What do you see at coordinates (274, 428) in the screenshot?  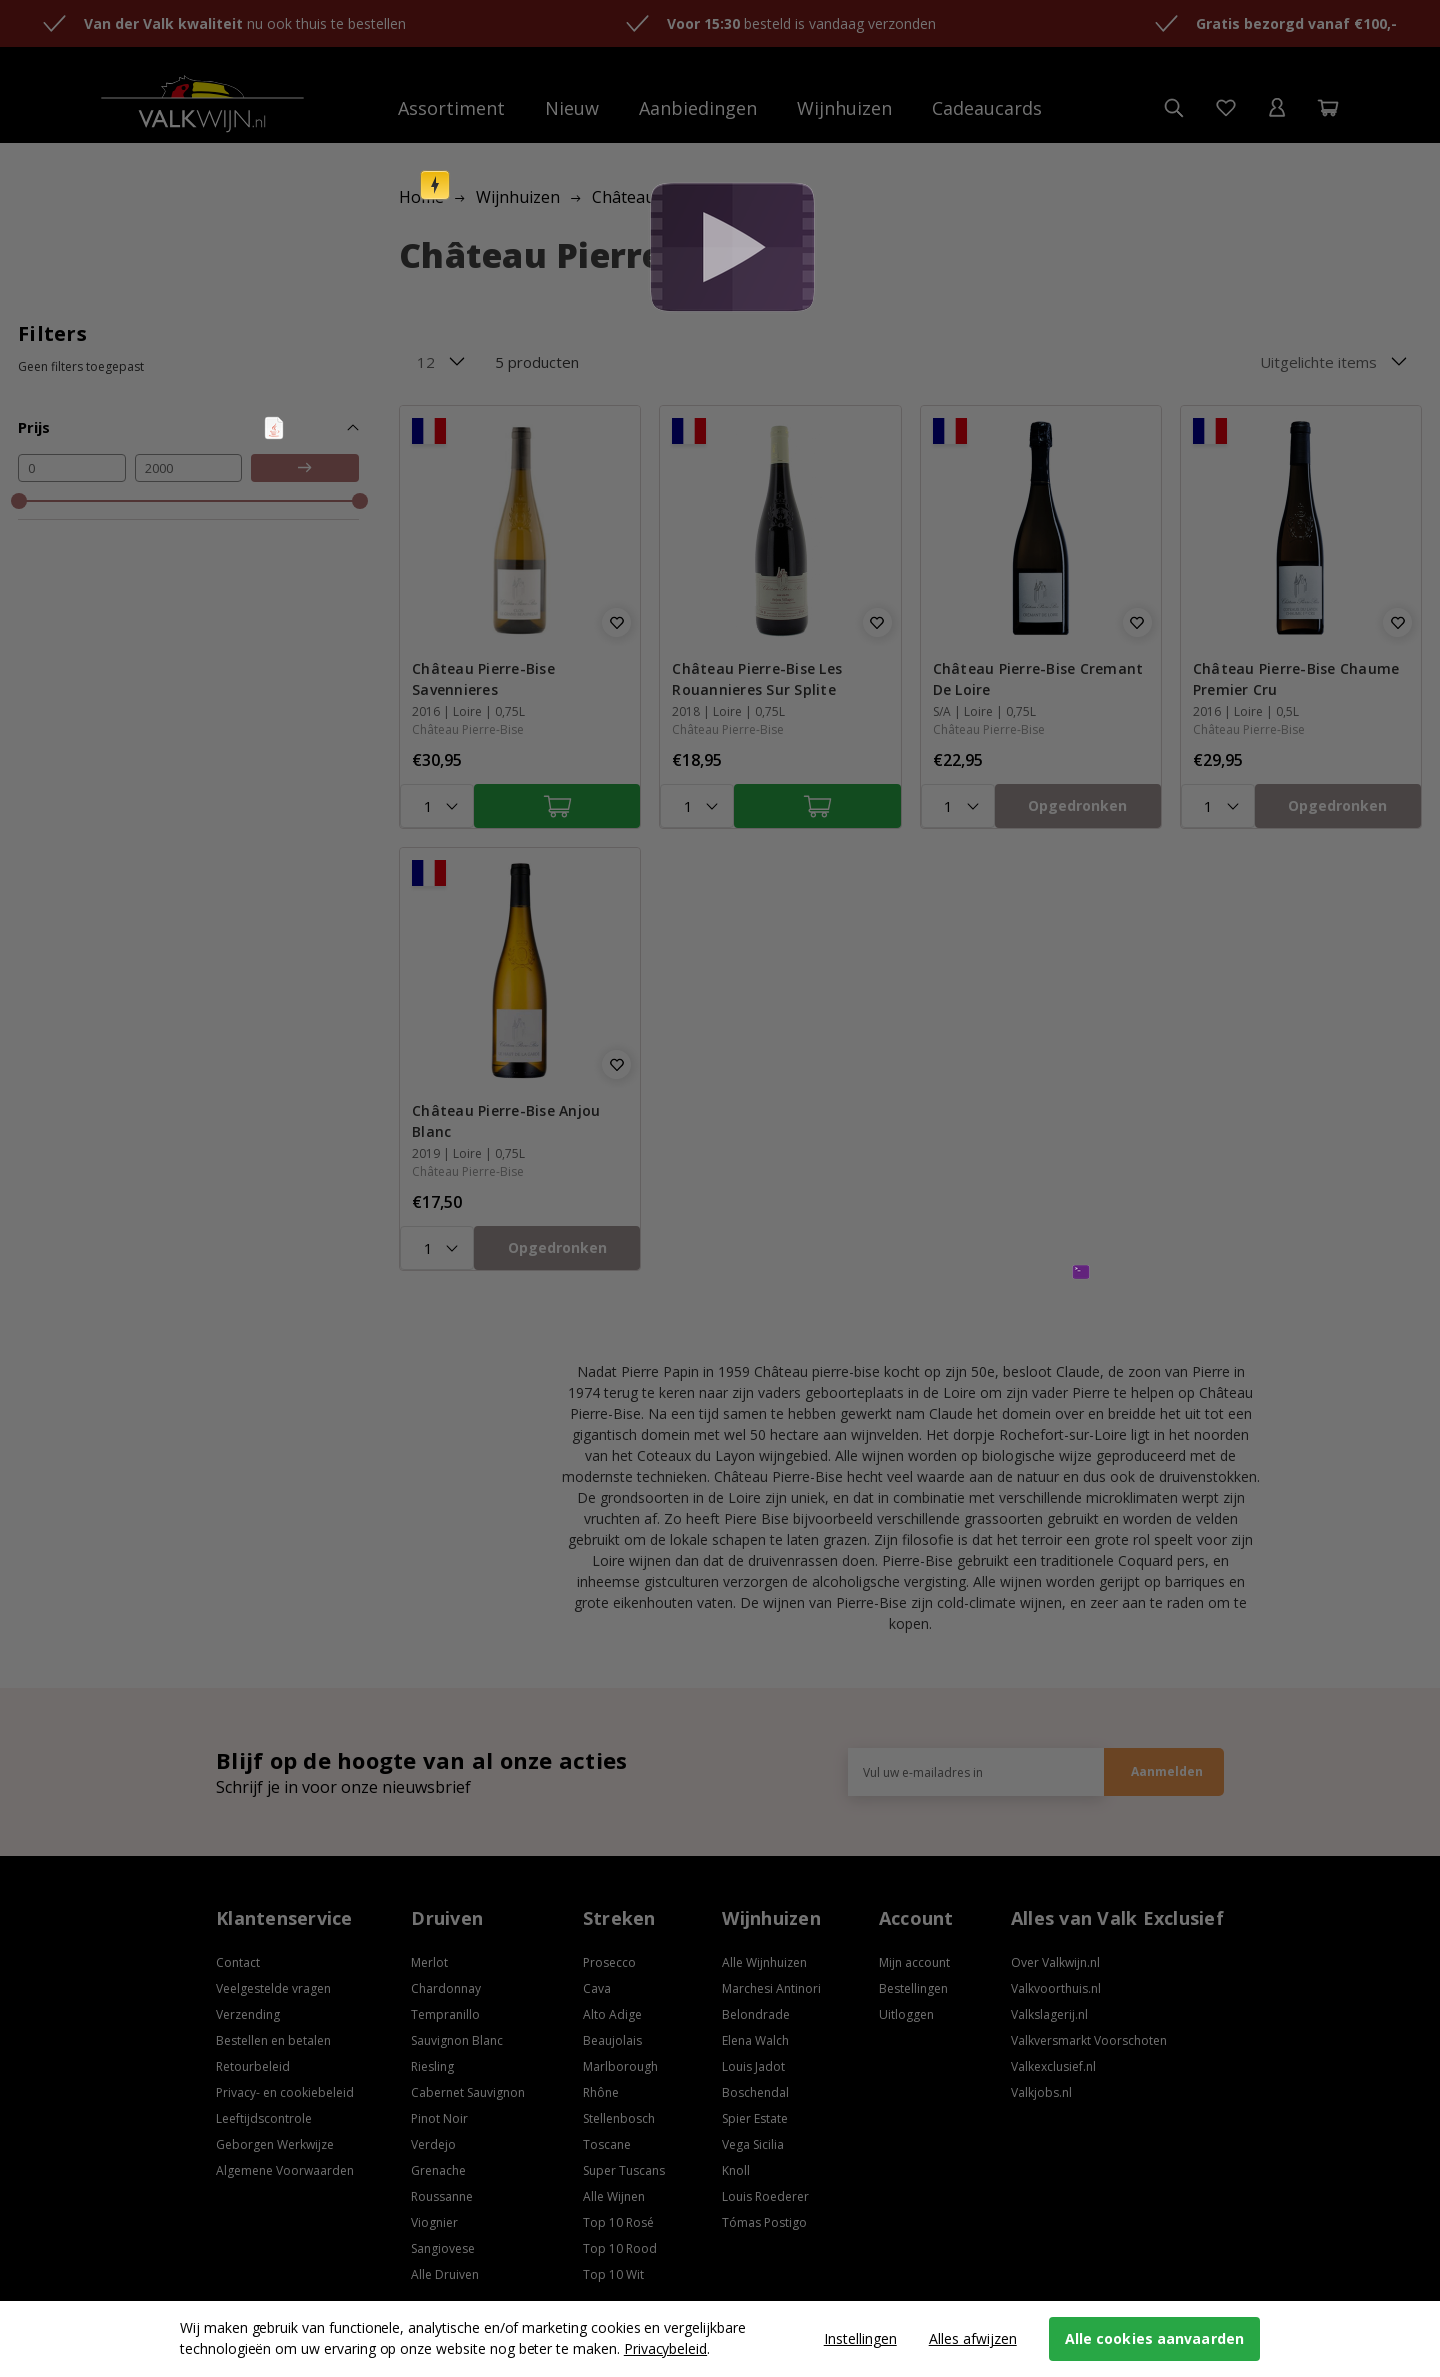 I see `a java source code file` at bounding box center [274, 428].